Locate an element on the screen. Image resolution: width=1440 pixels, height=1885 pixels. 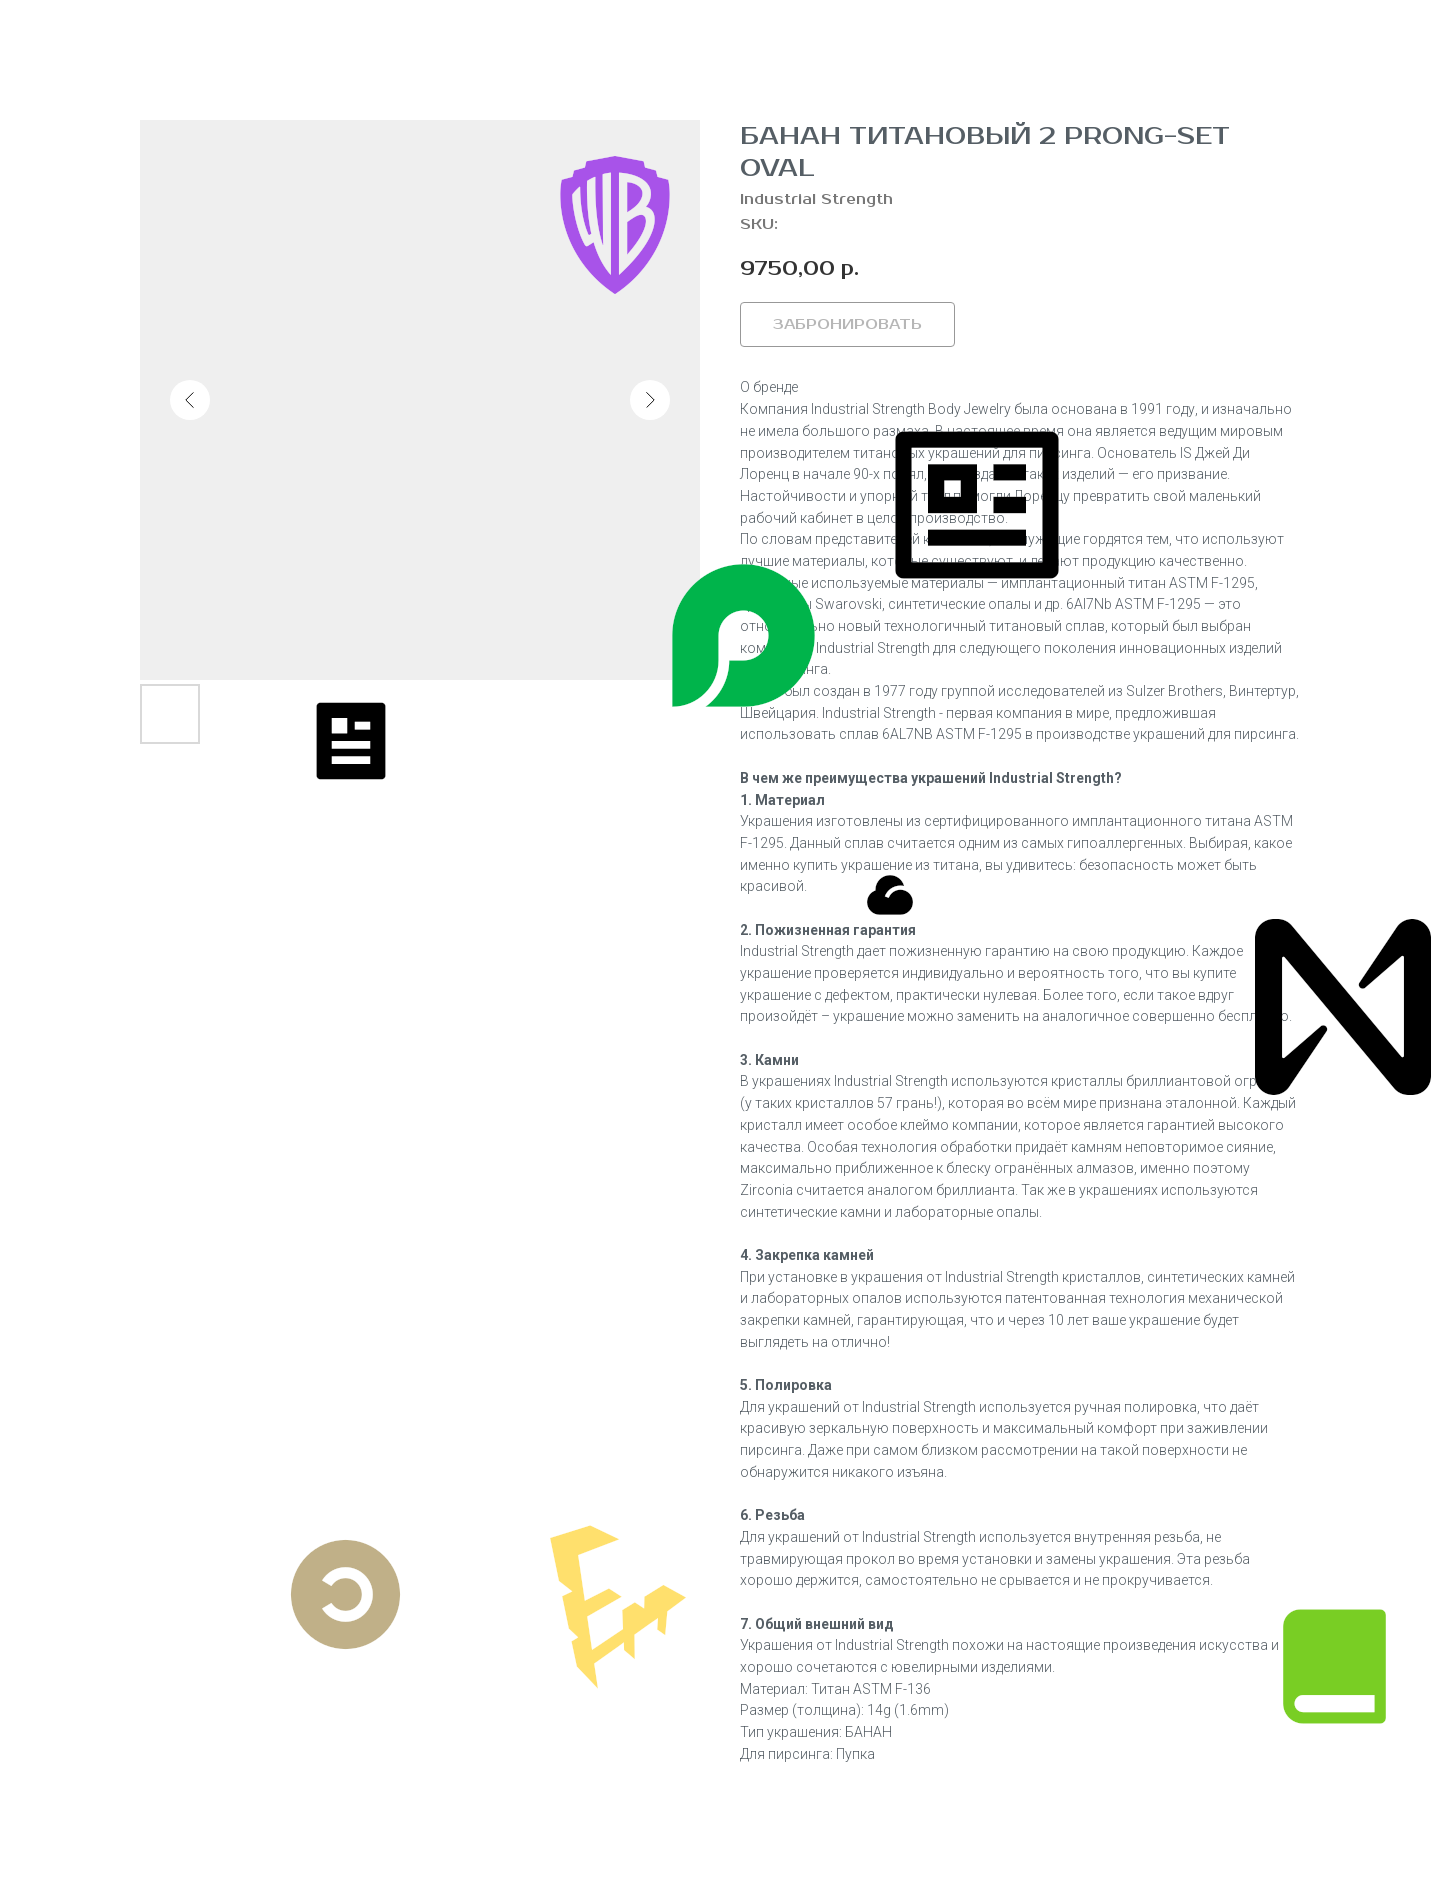
view article or document is located at coordinates (351, 741).